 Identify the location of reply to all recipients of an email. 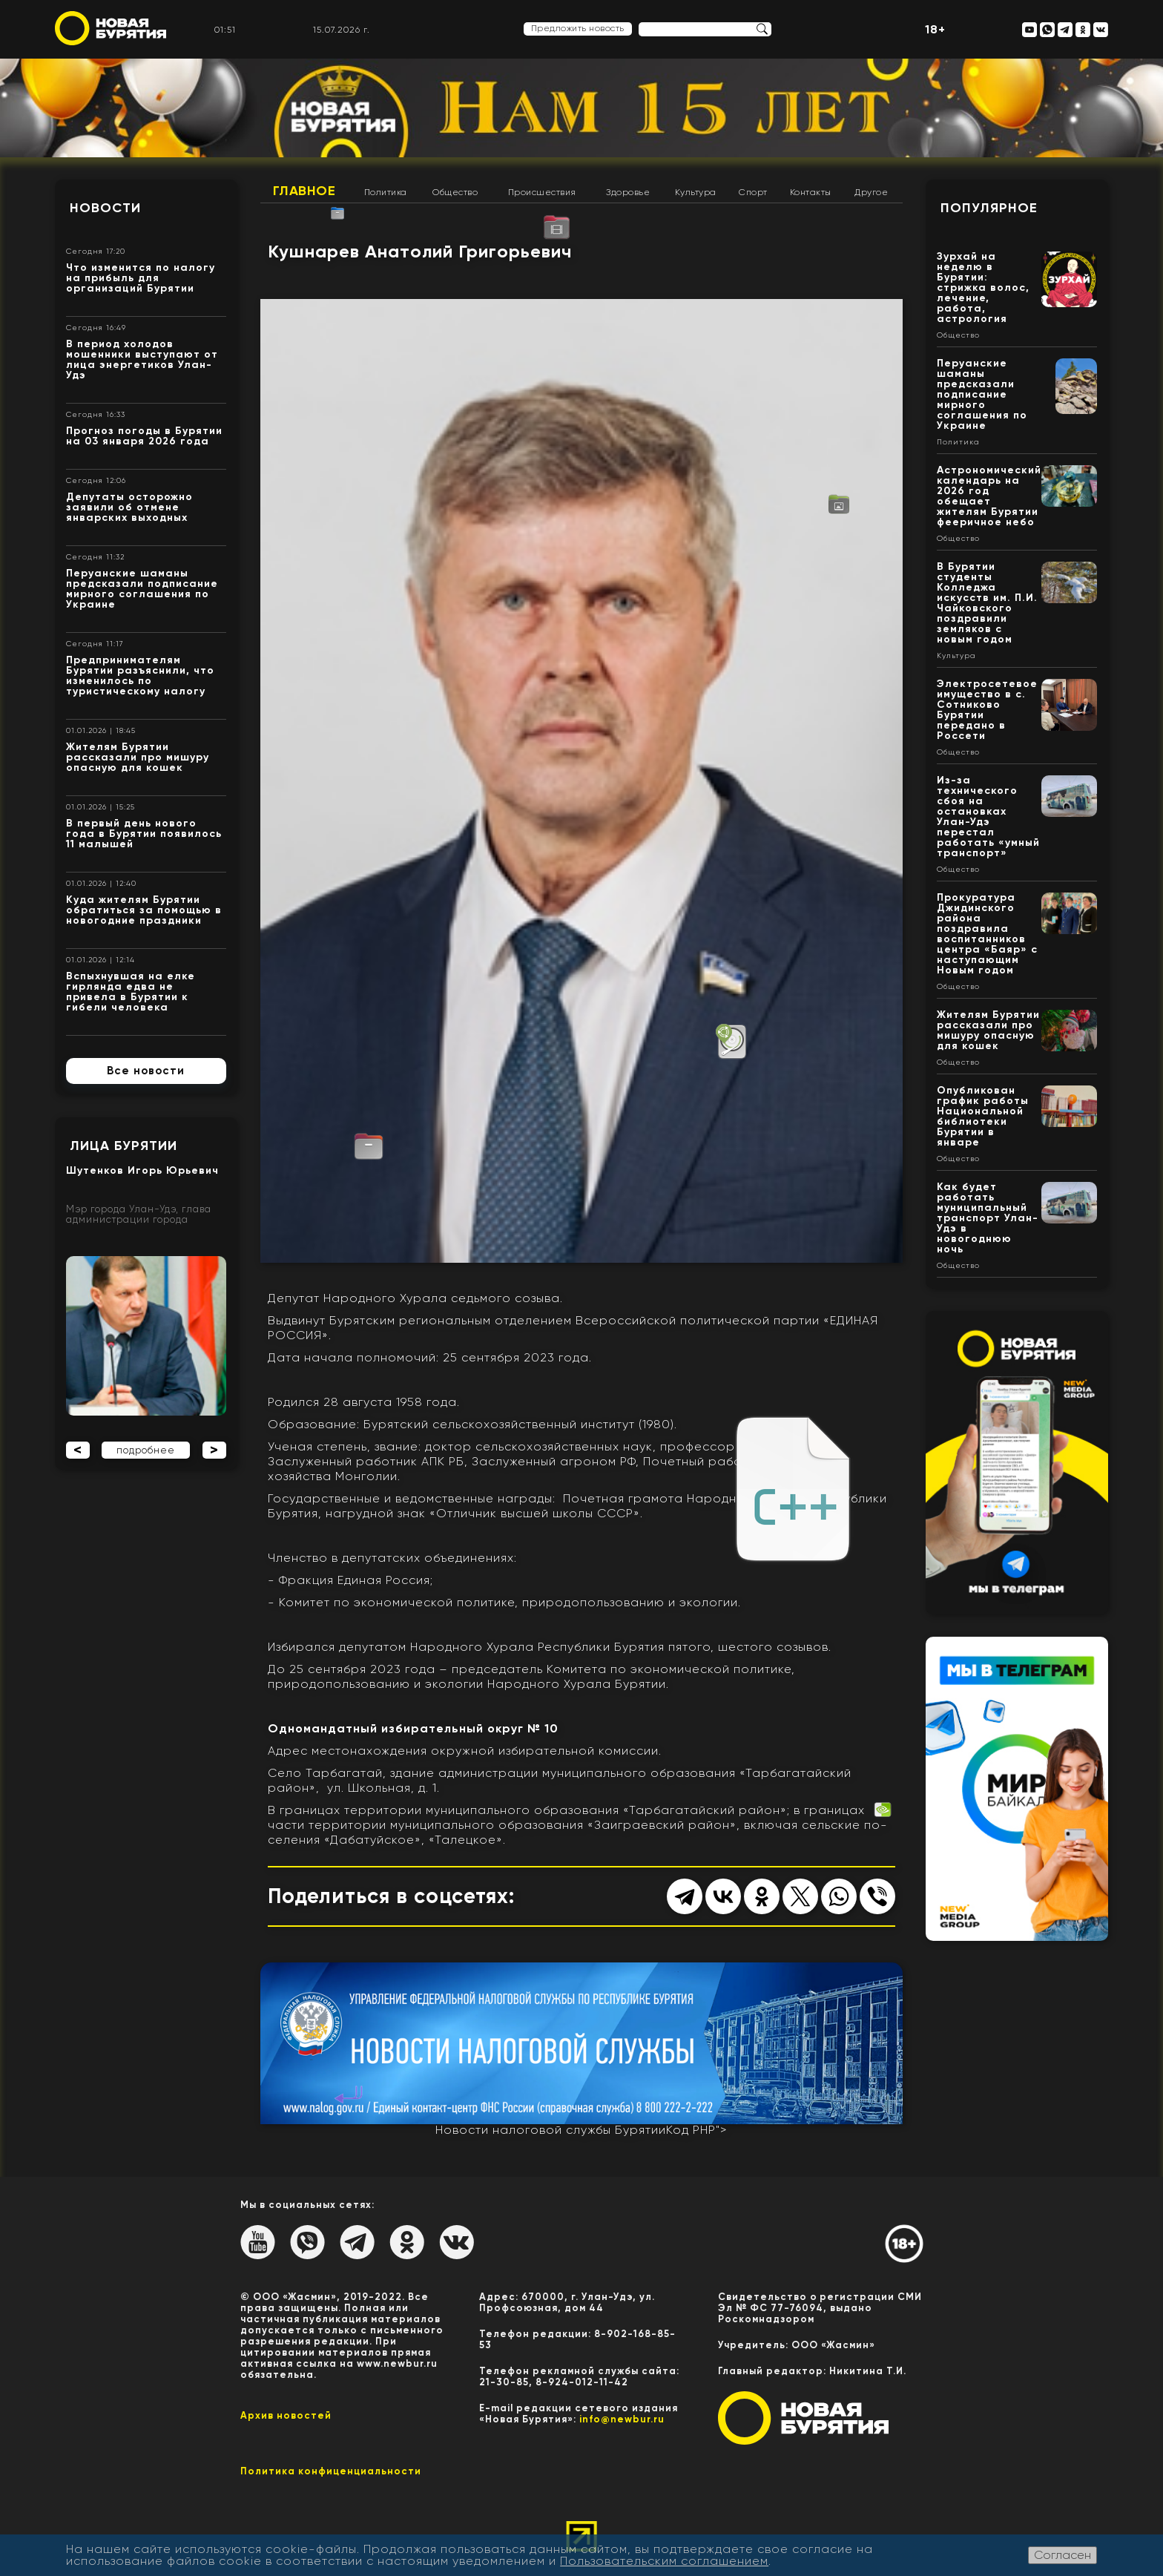
(348, 2094).